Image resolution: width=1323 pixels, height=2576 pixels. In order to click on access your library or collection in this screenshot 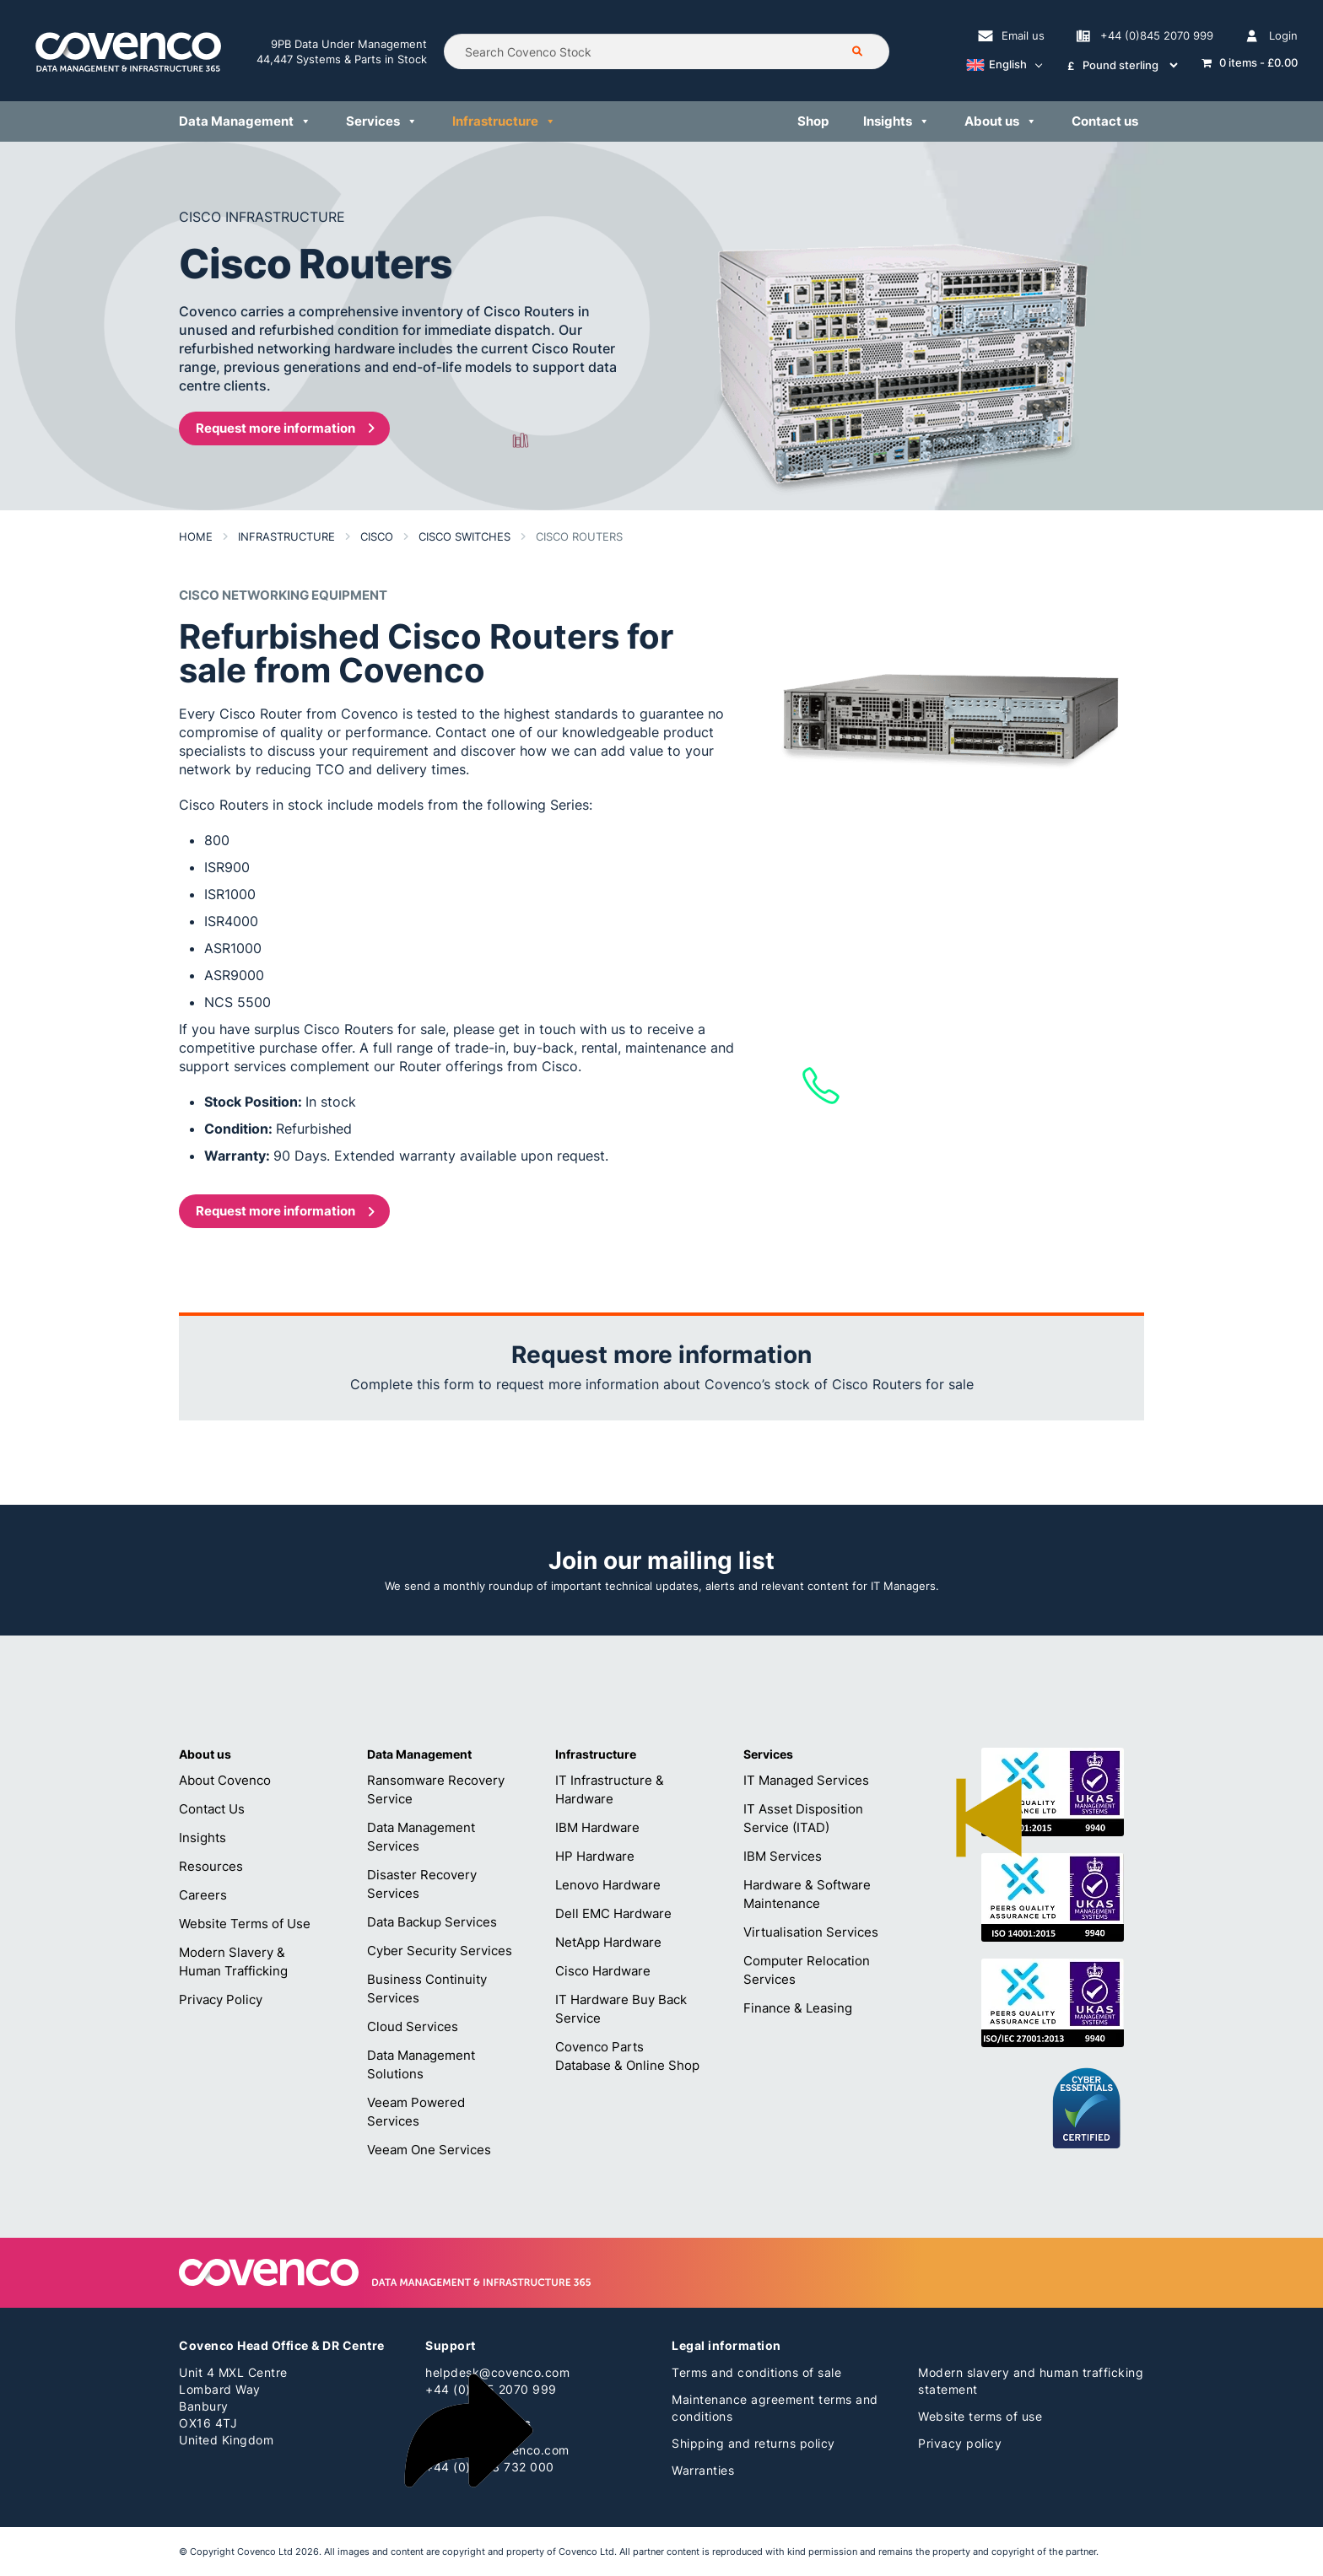, I will do `click(521, 440)`.